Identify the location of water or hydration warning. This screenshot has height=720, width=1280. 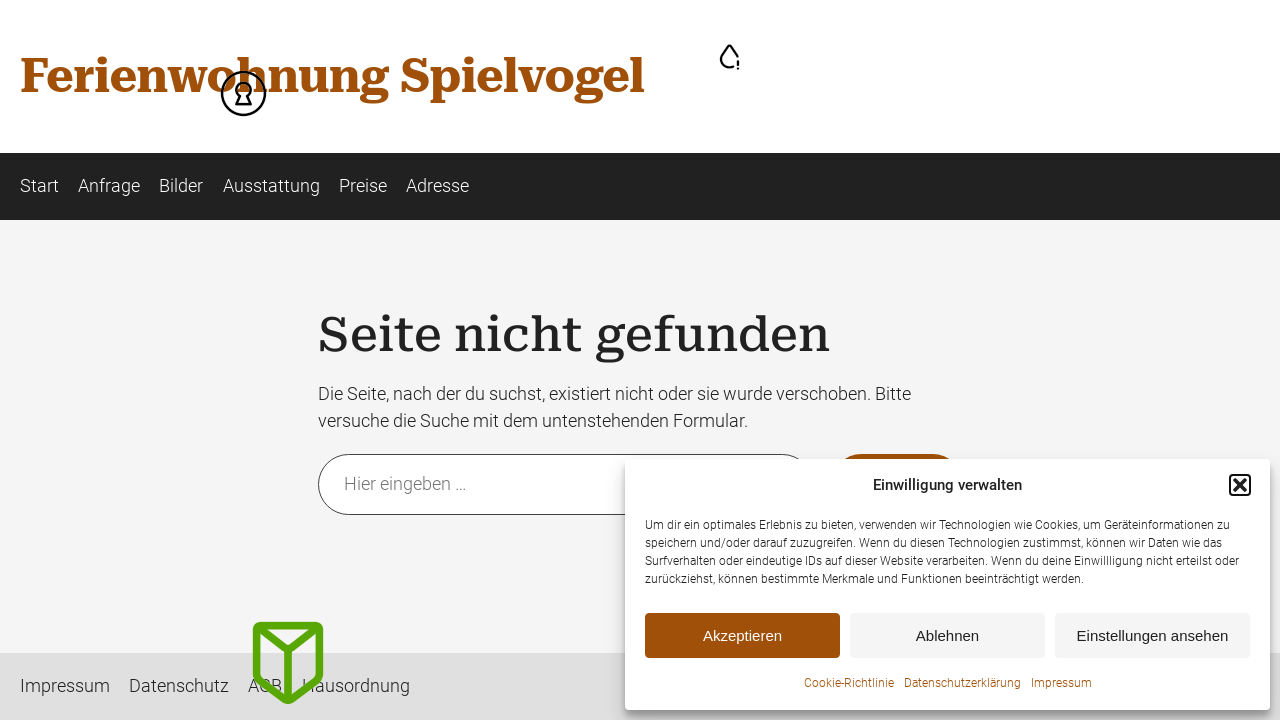
(729, 56).